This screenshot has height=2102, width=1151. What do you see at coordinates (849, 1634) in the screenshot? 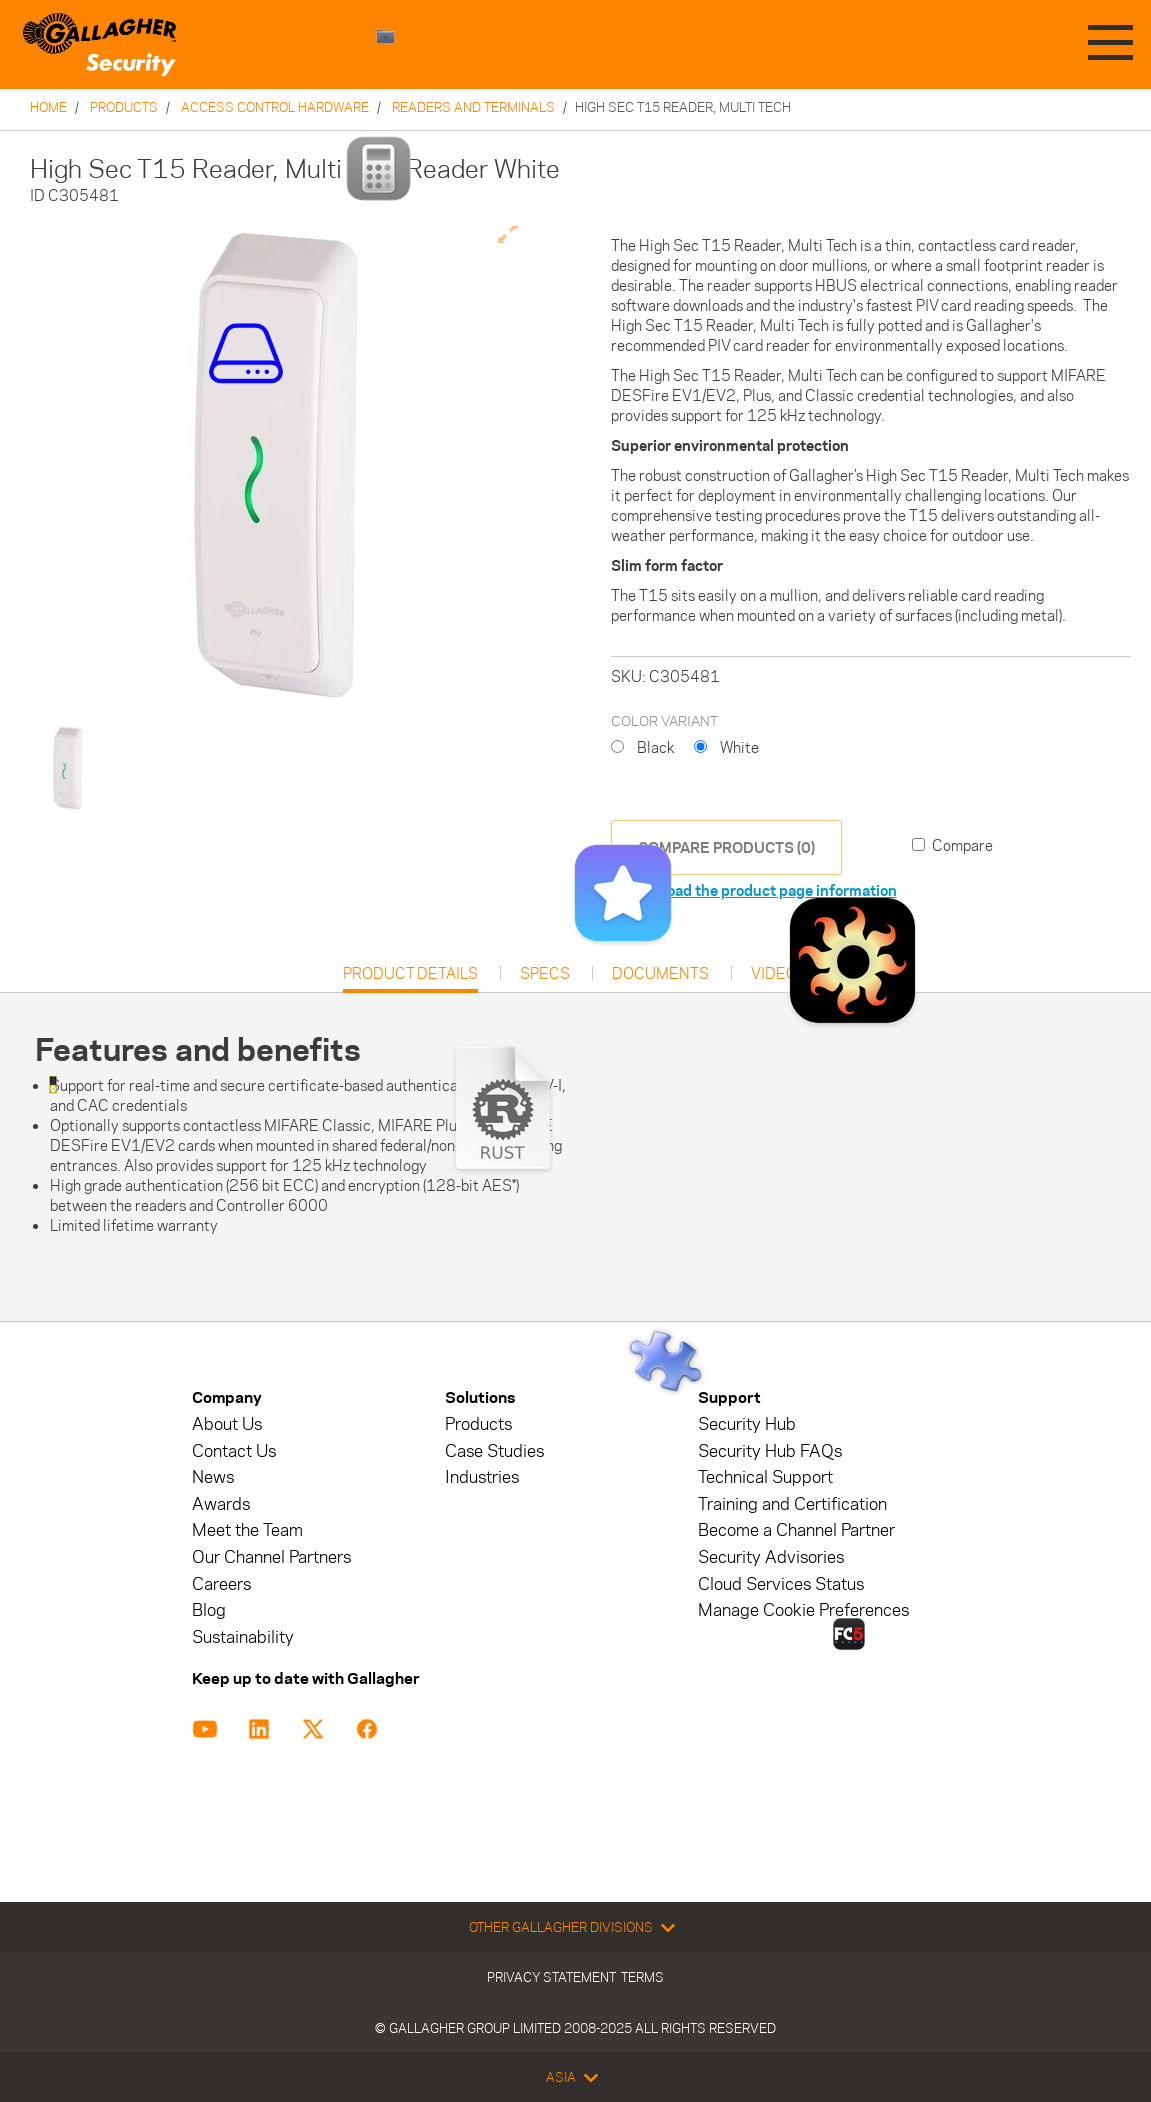
I see `launch far cry 5 game` at bounding box center [849, 1634].